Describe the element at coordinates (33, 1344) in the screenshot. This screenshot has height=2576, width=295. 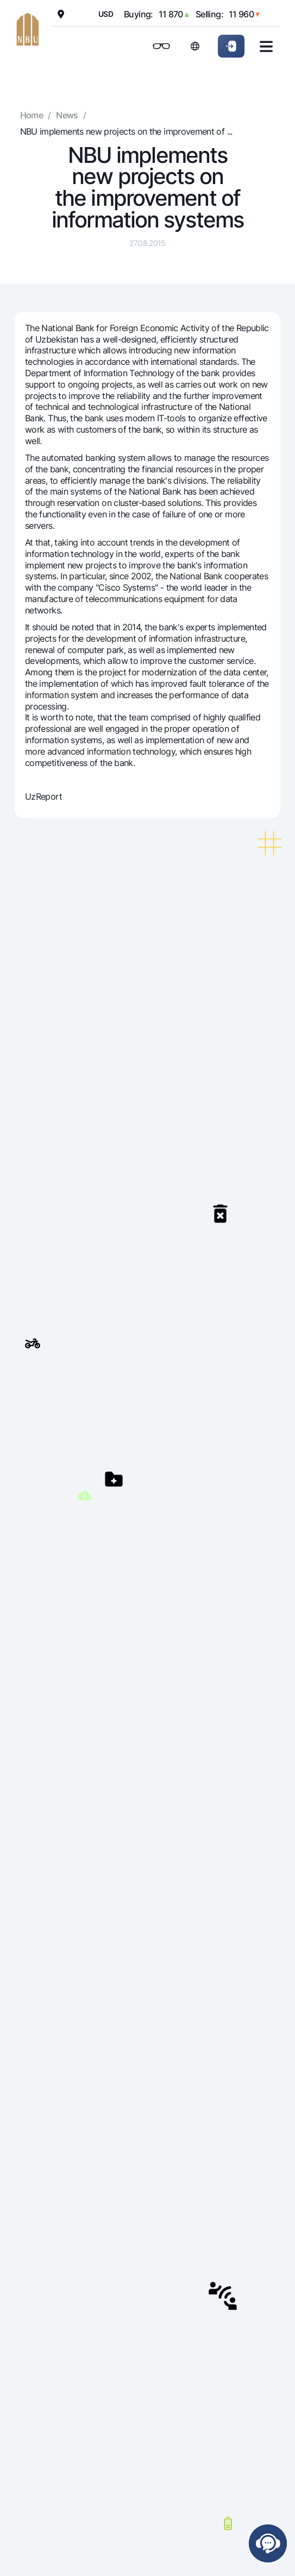
I see `select motorcycle as vehicle type` at that location.